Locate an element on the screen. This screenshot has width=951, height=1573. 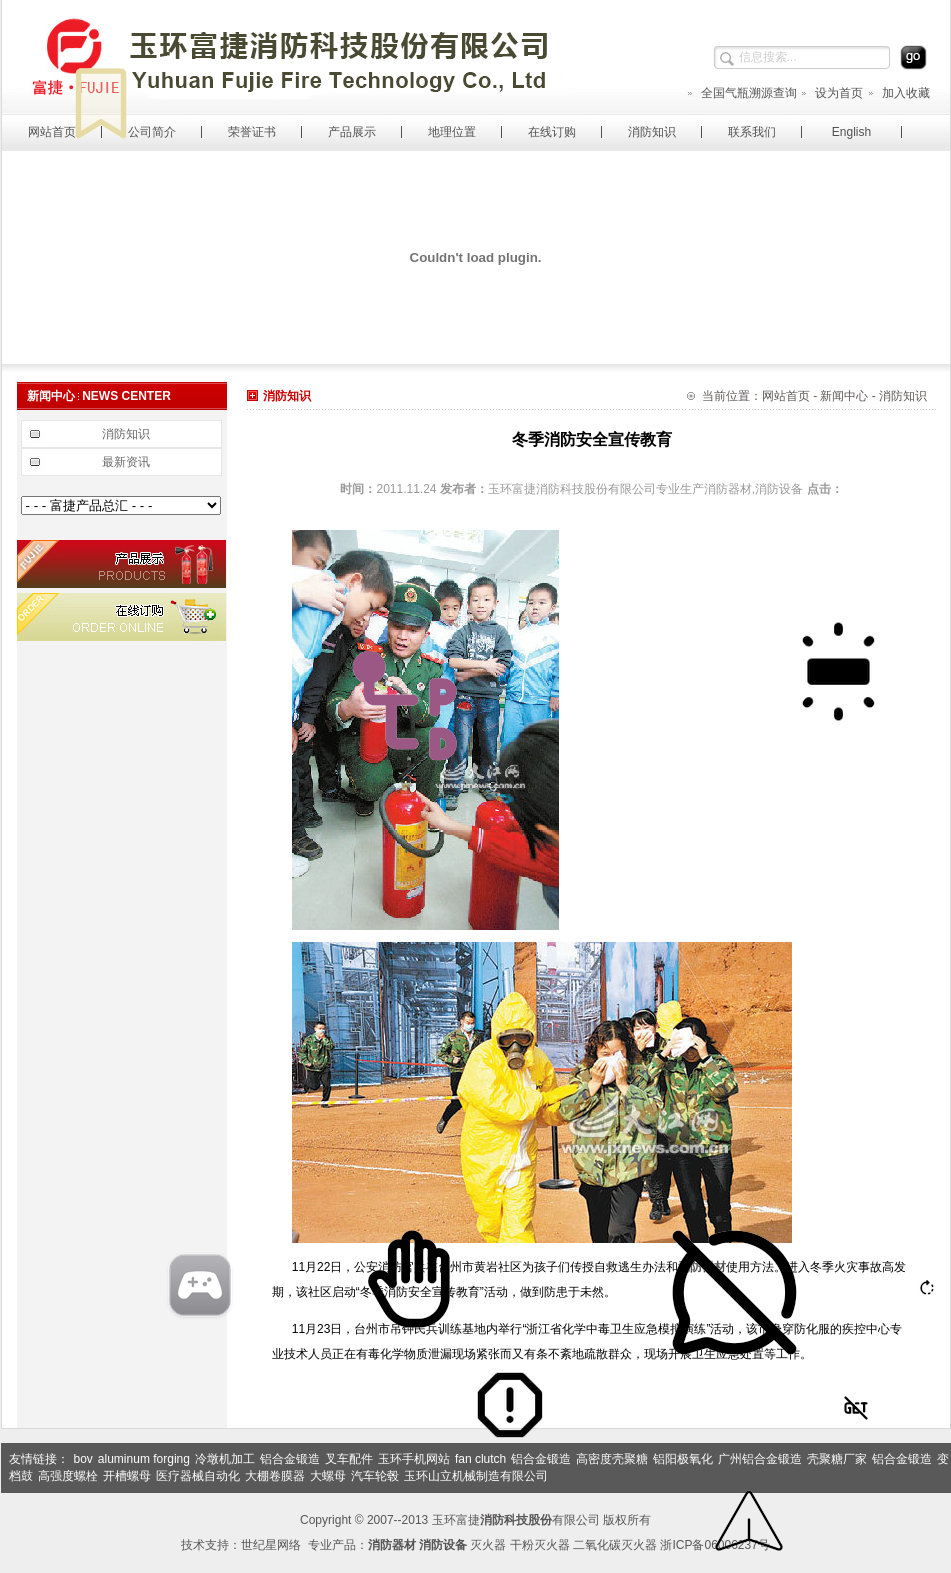
adjust screen brightness settings is located at coordinates (838, 671).